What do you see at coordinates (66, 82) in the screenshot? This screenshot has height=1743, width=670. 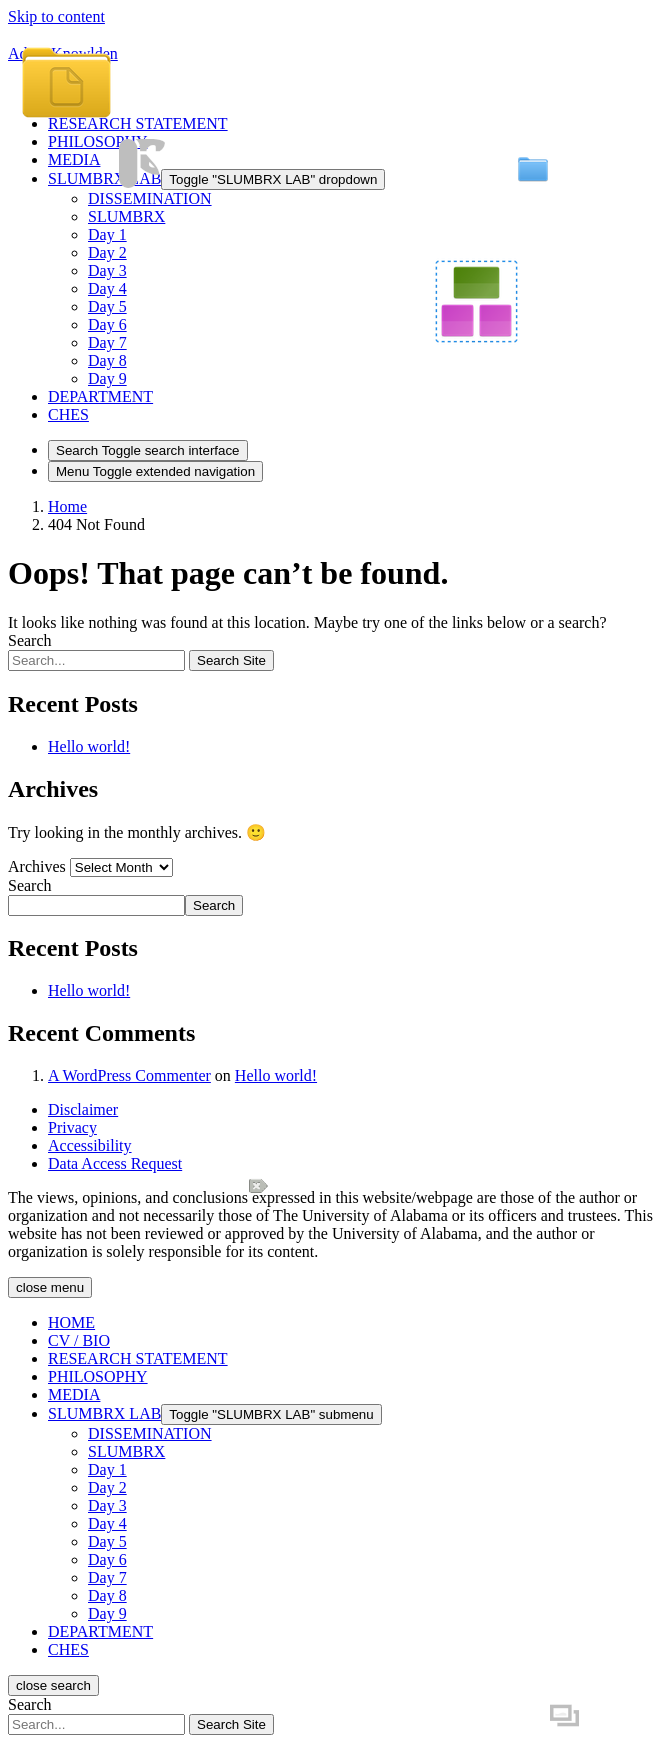 I see `open your documents folder` at bounding box center [66, 82].